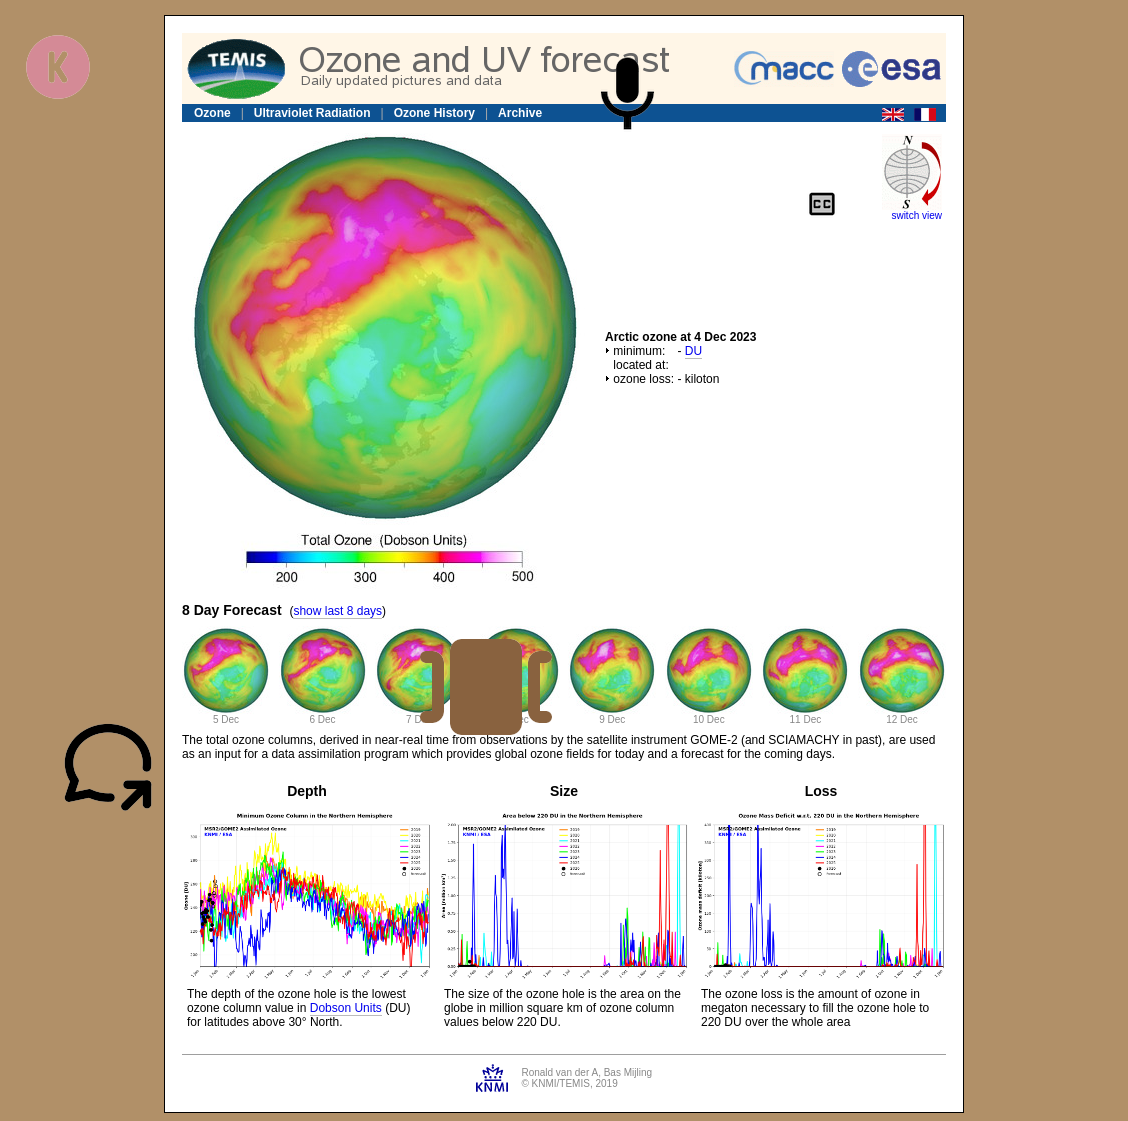 The height and width of the screenshot is (1121, 1128). What do you see at coordinates (822, 204) in the screenshot?
I see `enable closed captions for video content` at bounding box center [822, 204].